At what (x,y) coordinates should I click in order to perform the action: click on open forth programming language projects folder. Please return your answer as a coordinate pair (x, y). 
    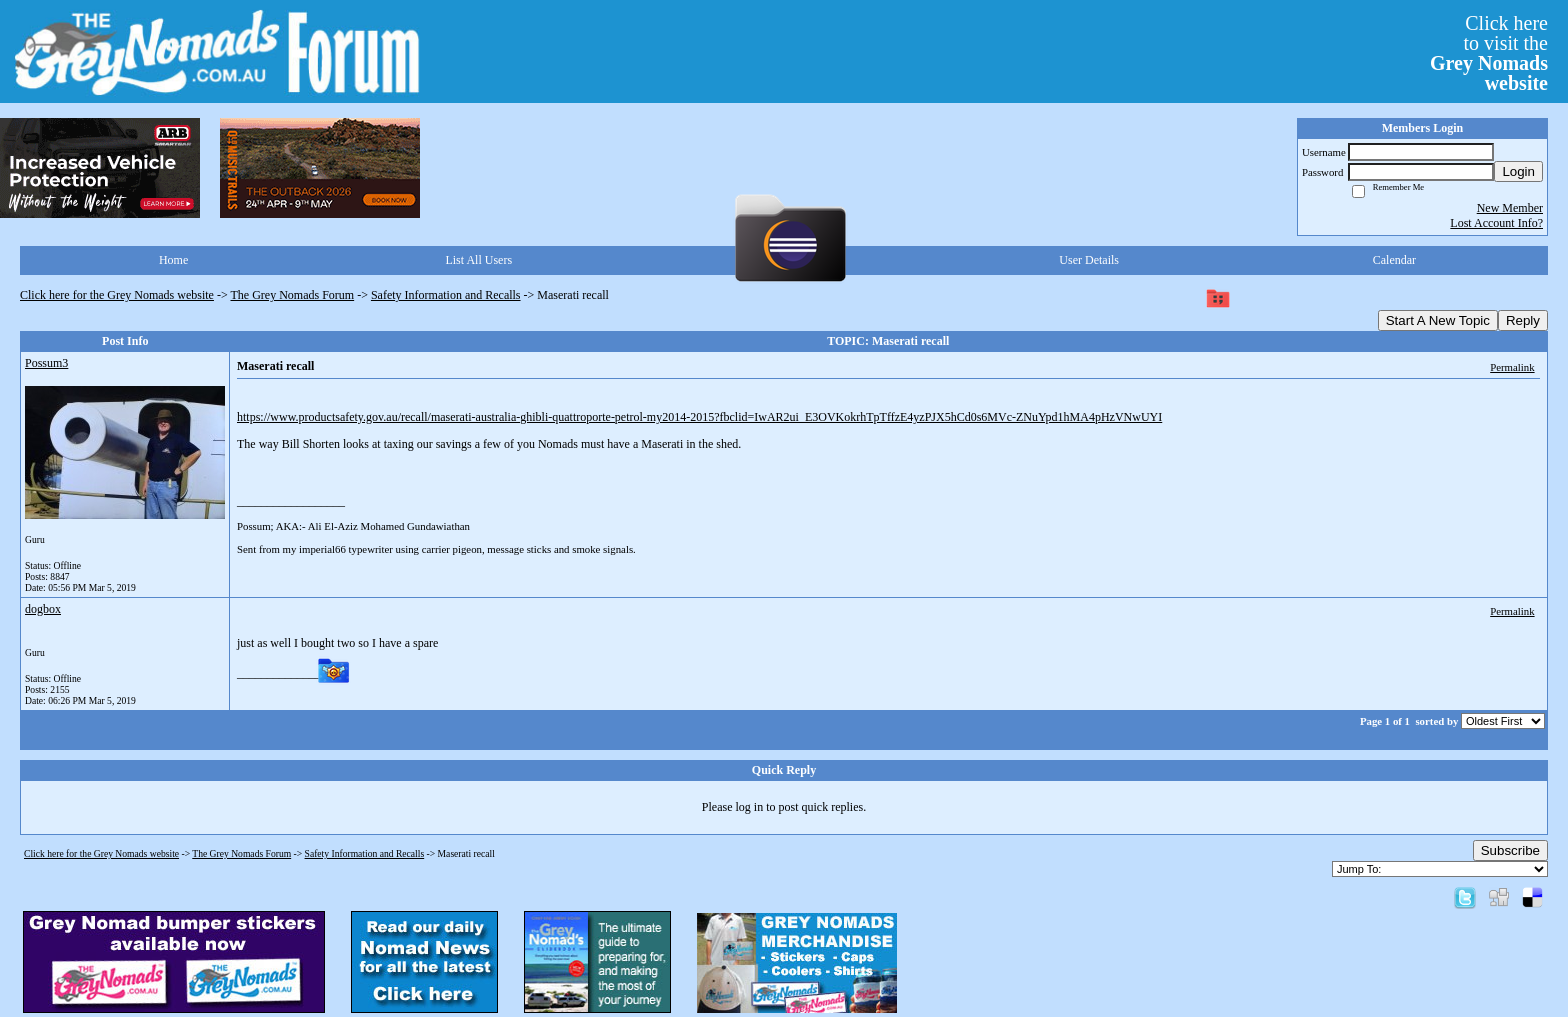
    Looking at the image, I should click on (1218, 299).